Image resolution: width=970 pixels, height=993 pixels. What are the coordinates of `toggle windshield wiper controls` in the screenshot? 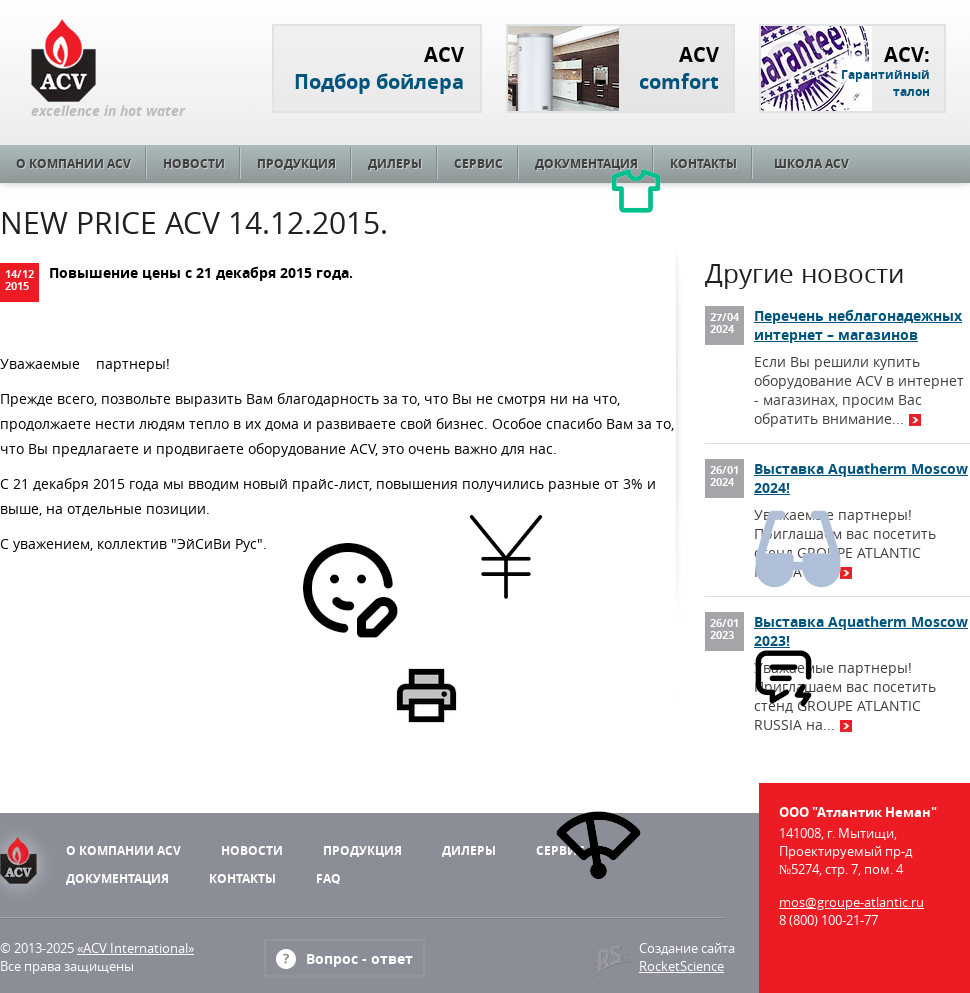 It's located at (598, 845).